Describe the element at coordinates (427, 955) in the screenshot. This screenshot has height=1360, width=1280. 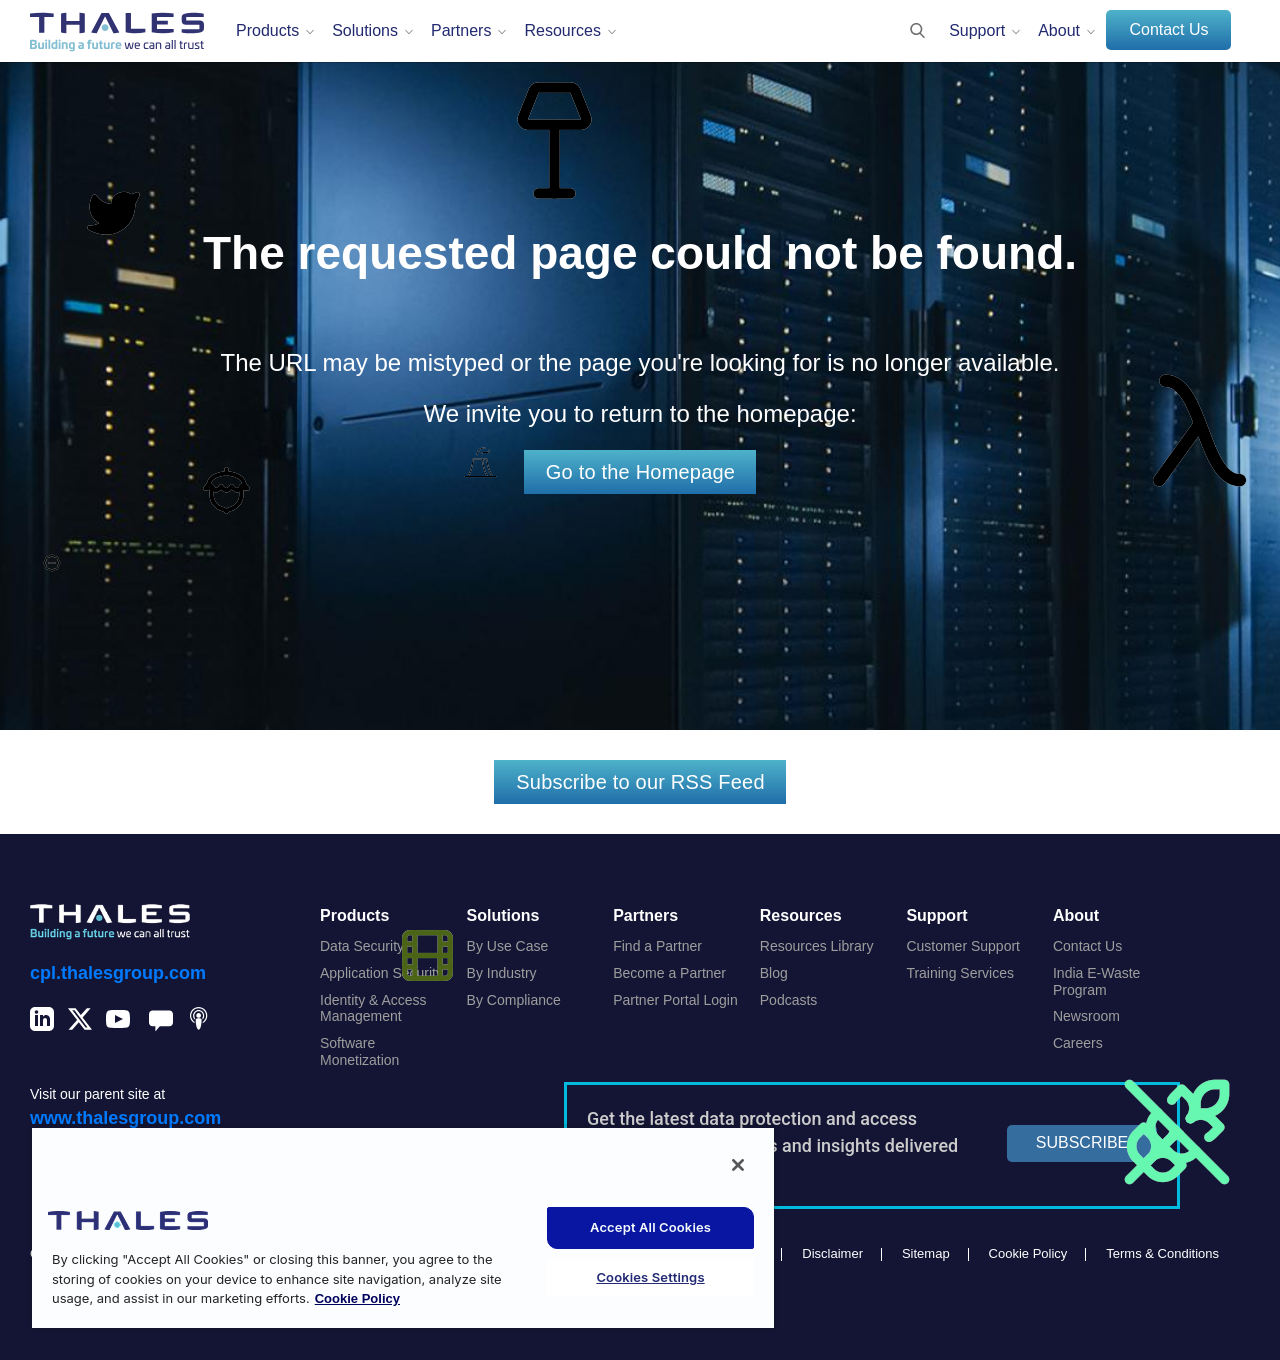
I see `access video or movie content` at that location.